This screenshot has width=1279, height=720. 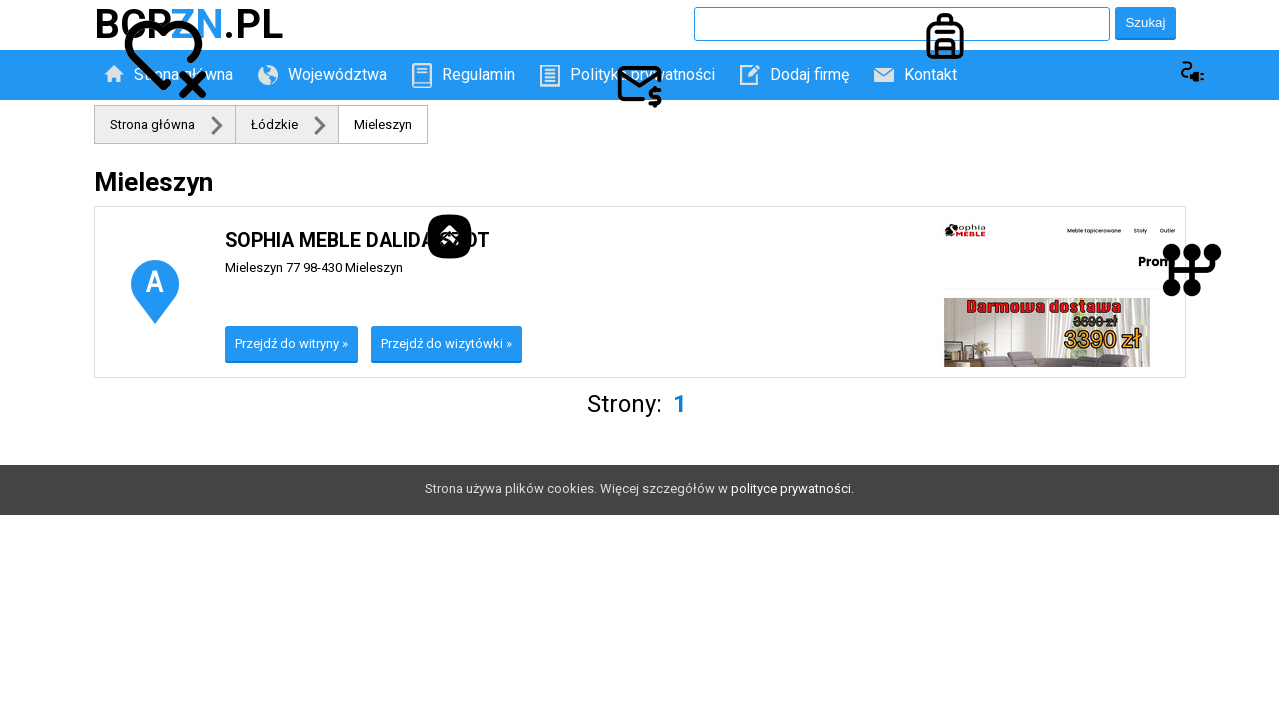 What do you see at coordinates (1192, 71) in the screenshot?
I see `find nearby electrical or charging services` at bounding box center [1192, 71].